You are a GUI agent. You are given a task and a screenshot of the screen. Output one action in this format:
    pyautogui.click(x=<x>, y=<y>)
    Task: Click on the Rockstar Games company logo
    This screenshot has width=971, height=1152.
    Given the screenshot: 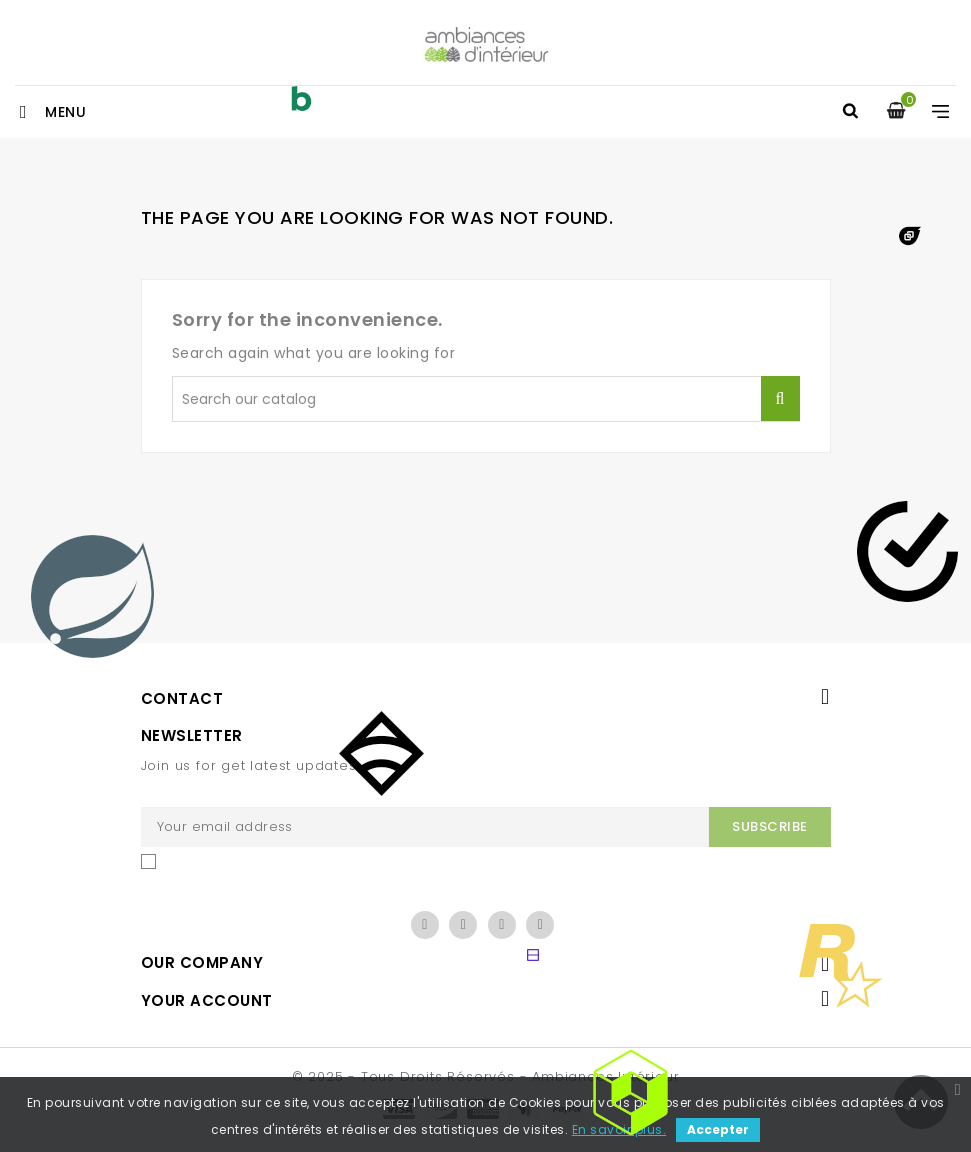 What is the action you would take?
    pyautogui.click(x=841, y=966)
    